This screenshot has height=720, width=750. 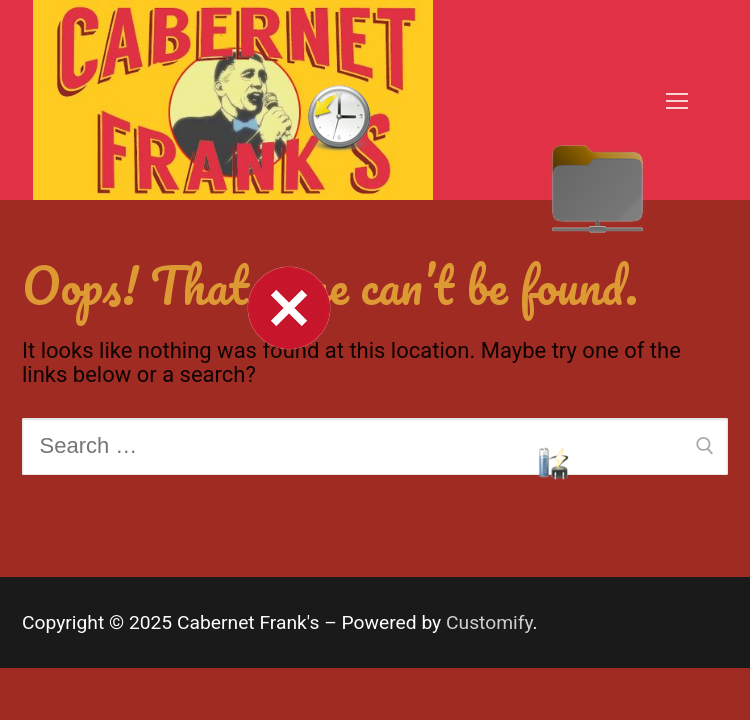 What do you see at coordinates (289, 308) in the screenshot?
I see `cancel or close the current action` at bounding box center [289, 308].